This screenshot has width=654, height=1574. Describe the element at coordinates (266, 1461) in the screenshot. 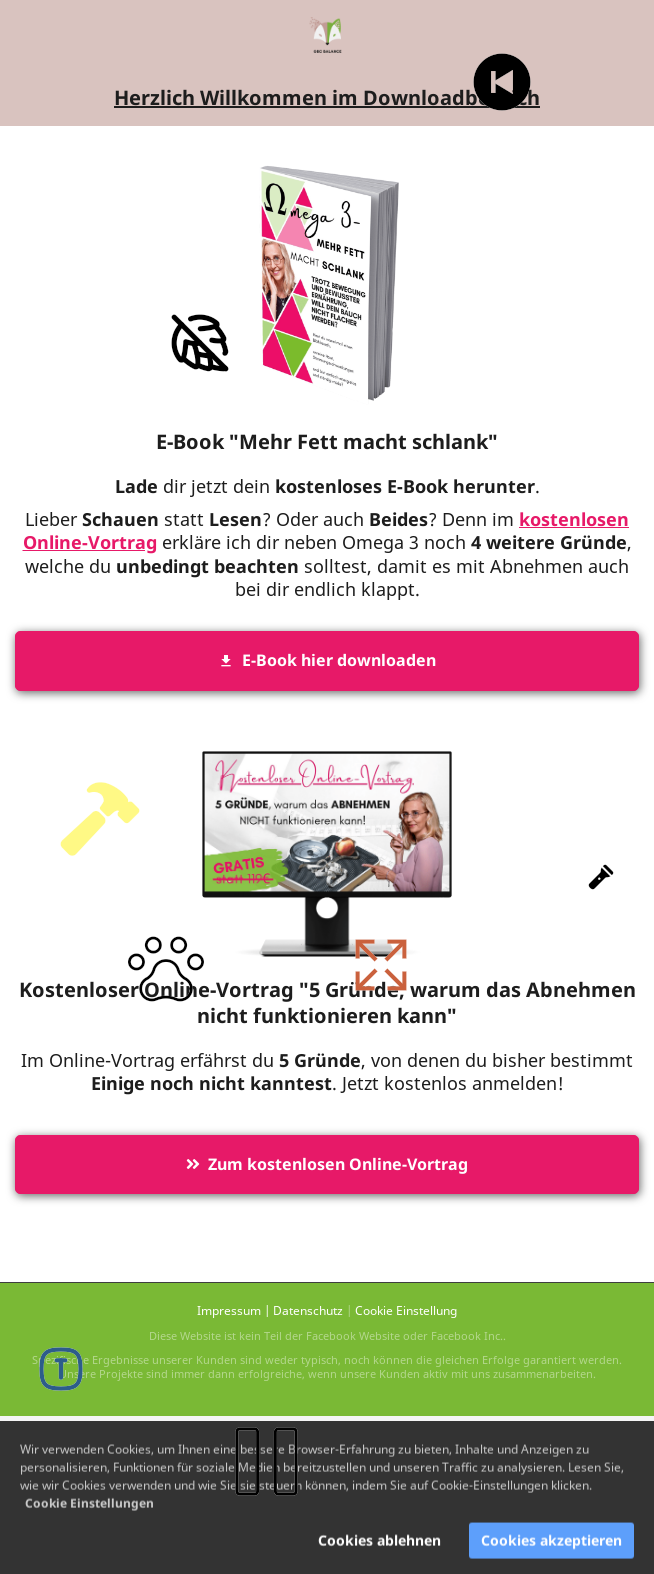

I see `pause media playback` at that location.